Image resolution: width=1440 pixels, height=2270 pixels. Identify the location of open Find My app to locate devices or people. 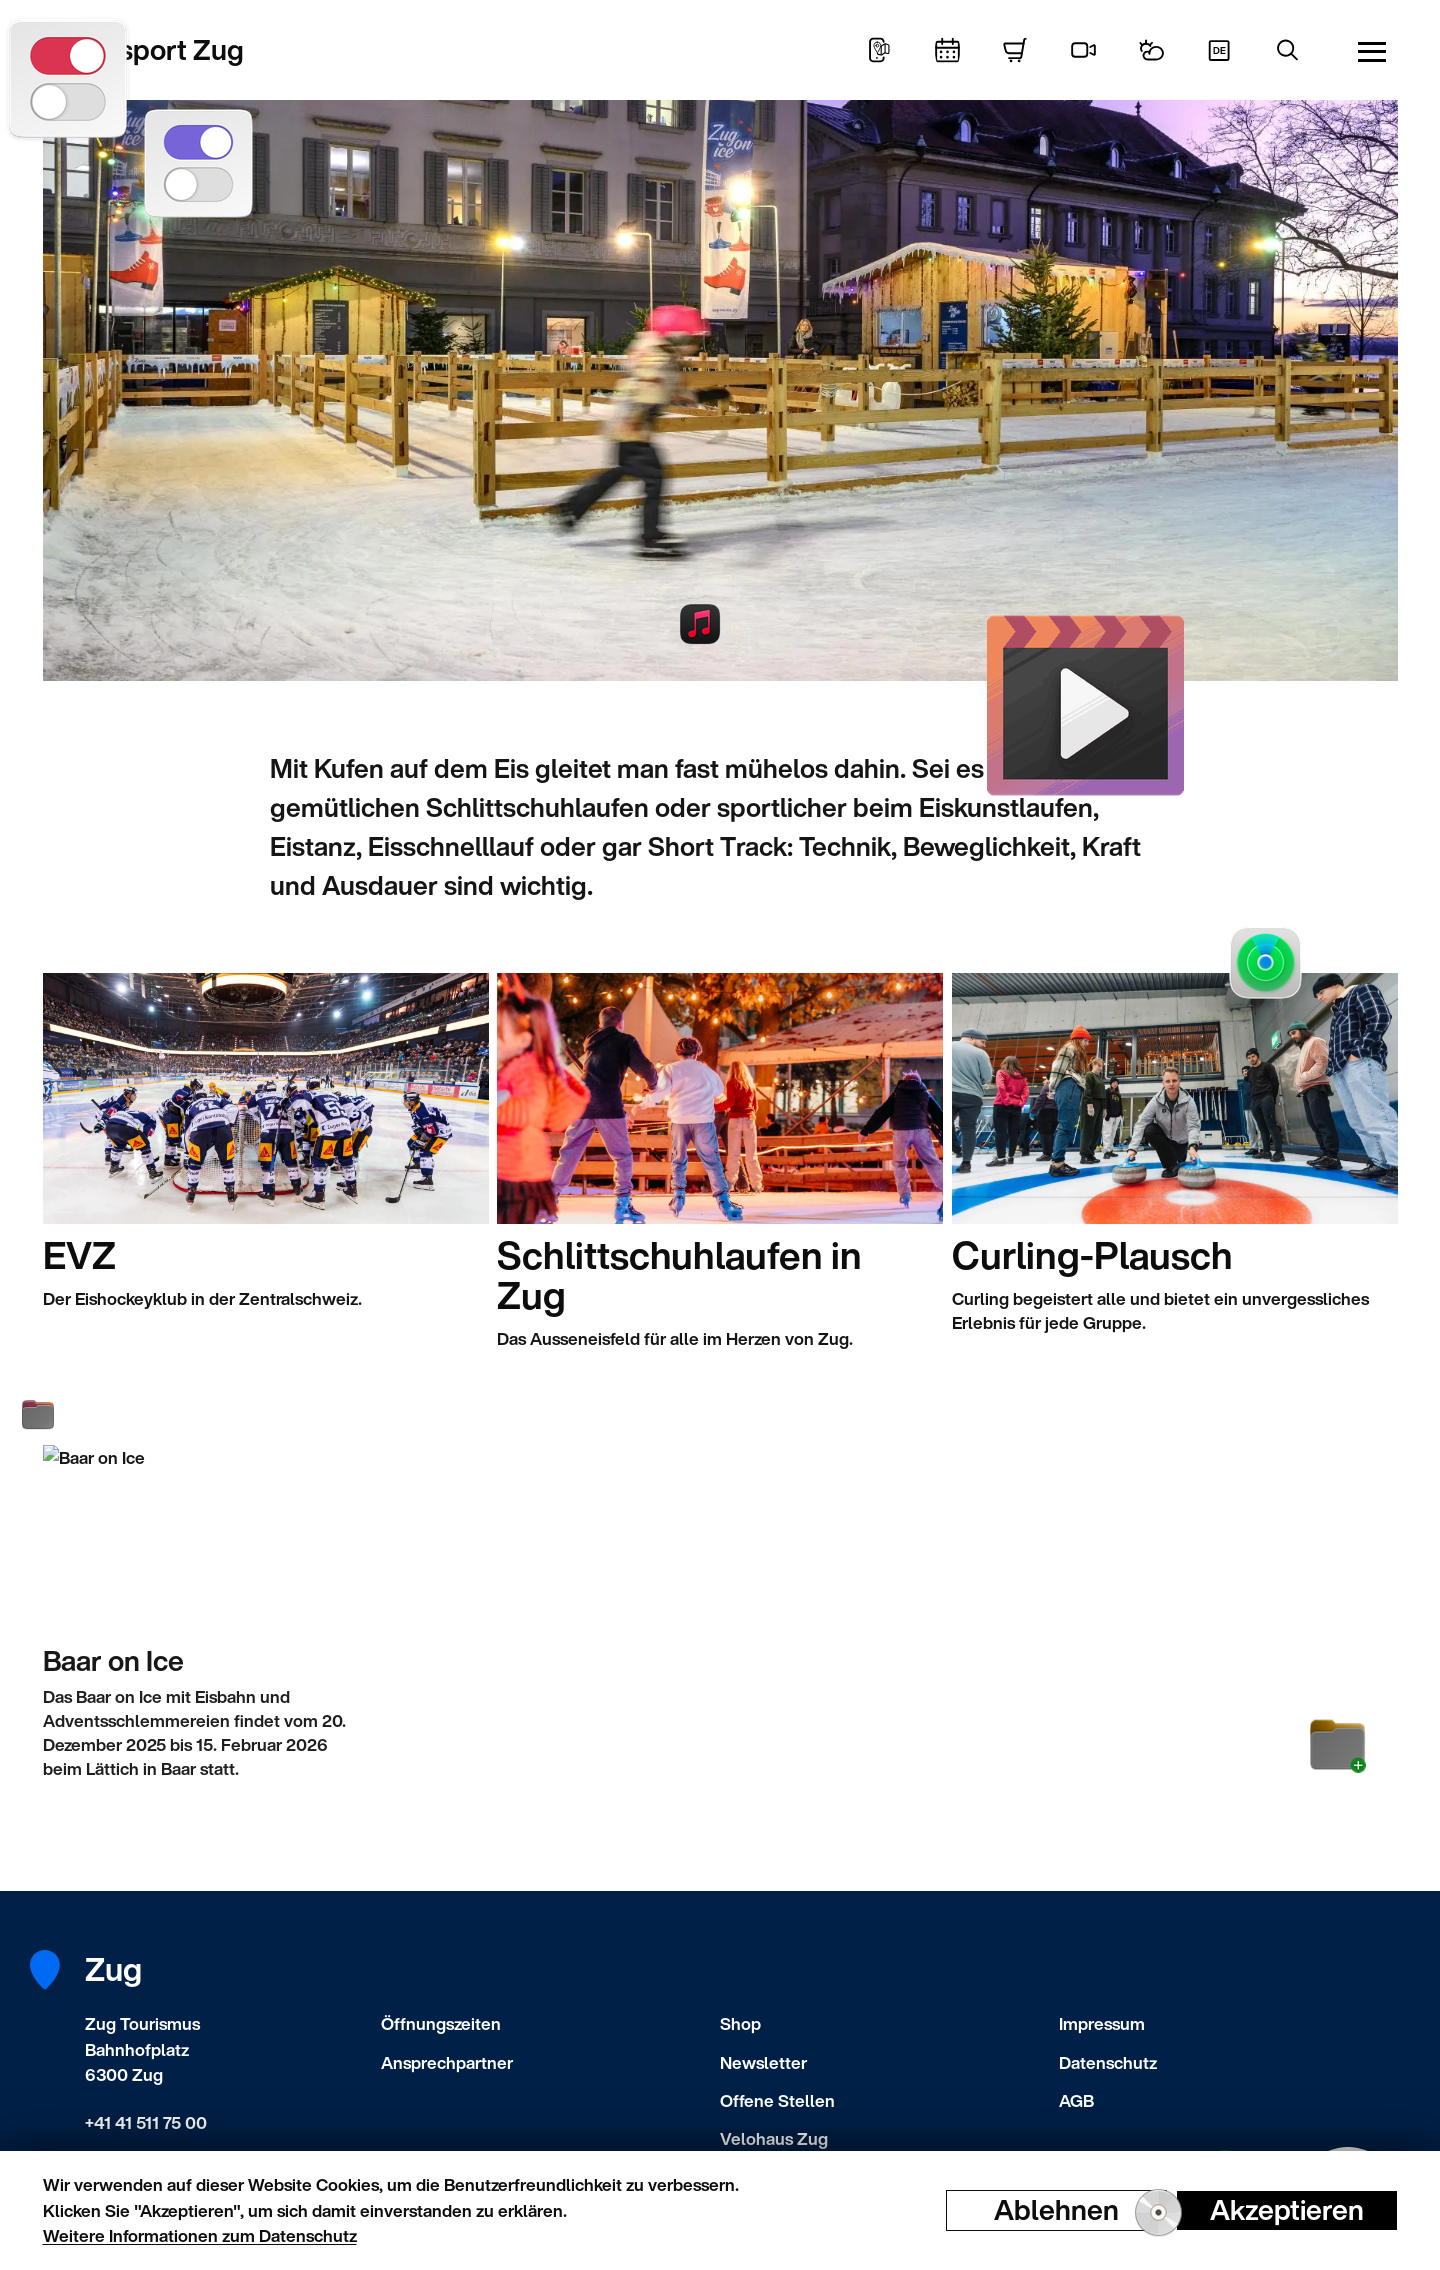
(1265, 962).